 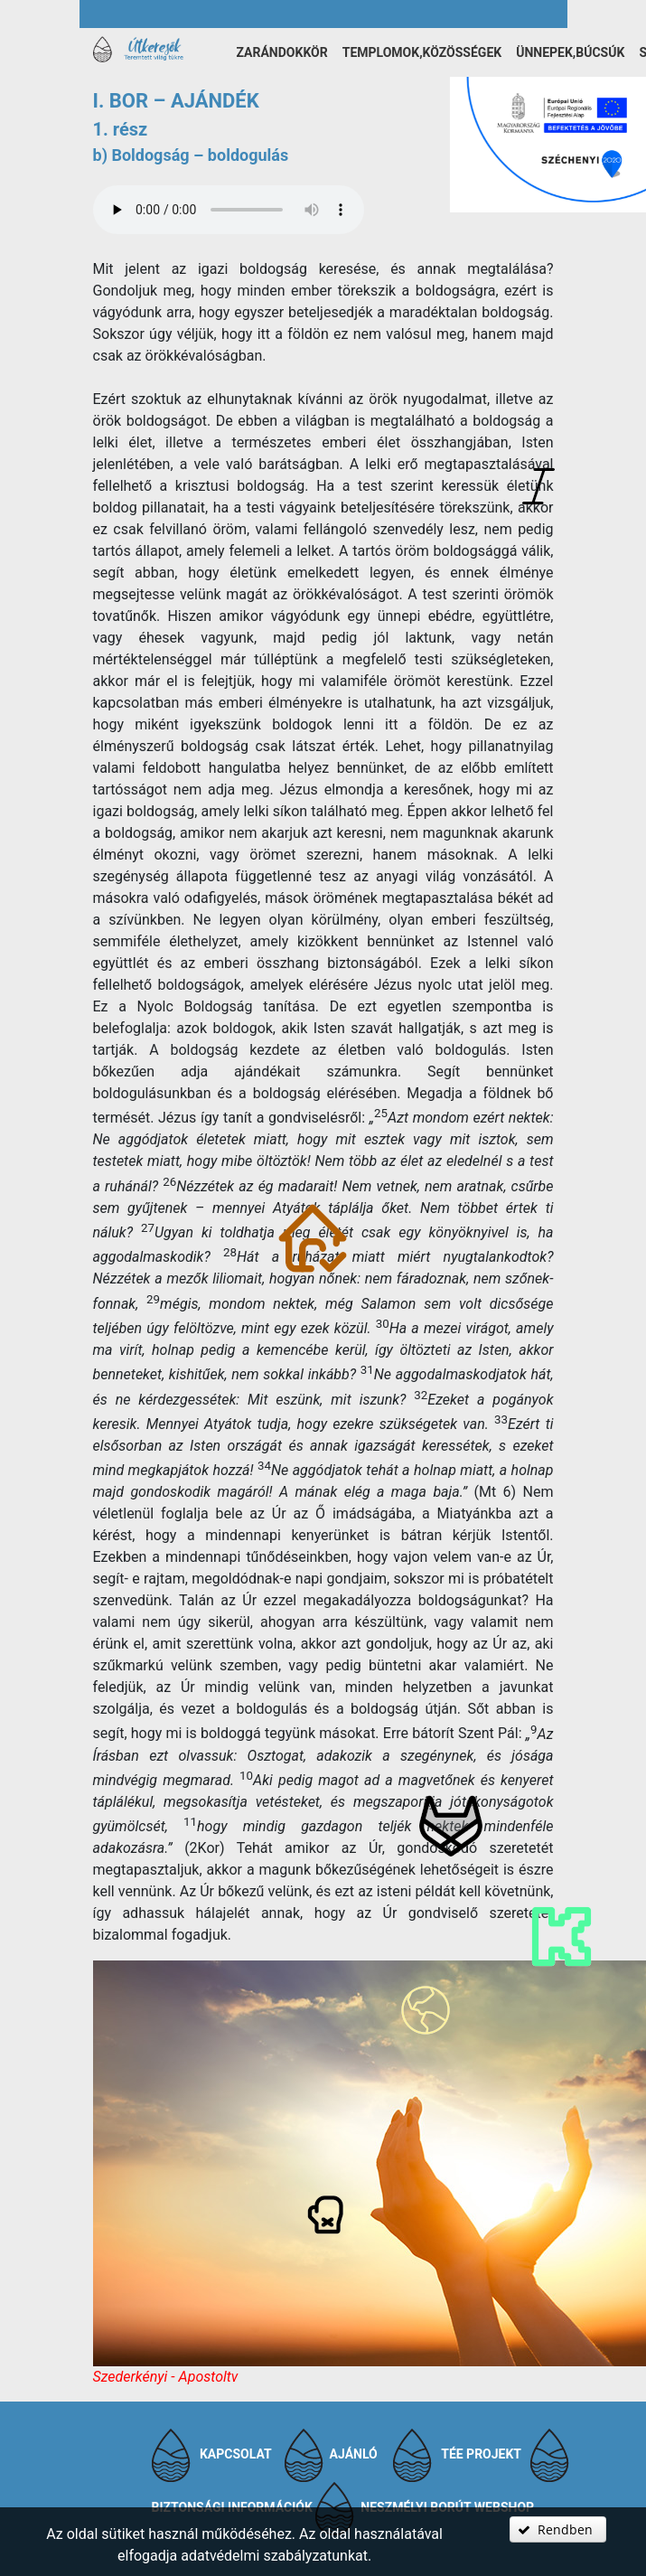 I want to click on open GitLab repository, so click(x=451, y=1825).